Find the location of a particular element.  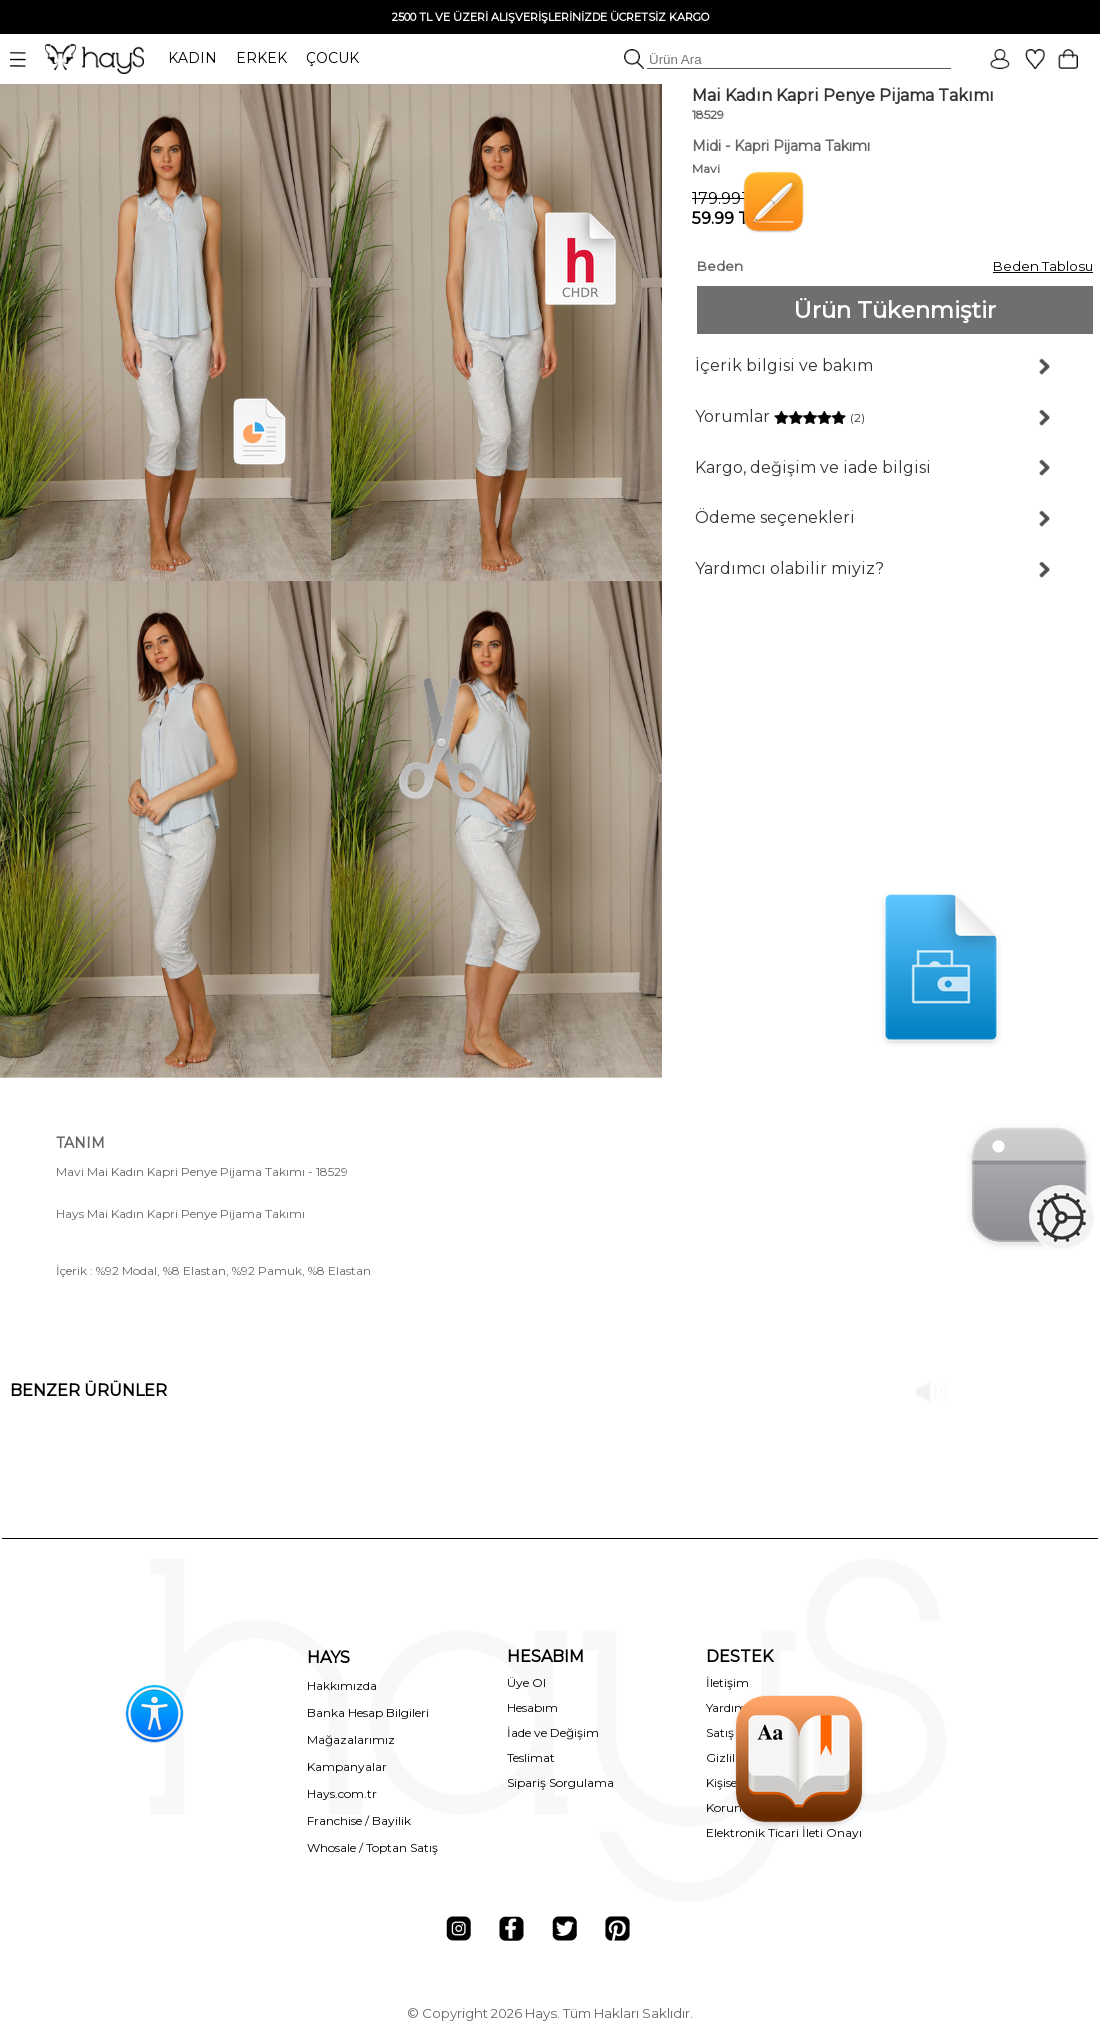

open accessibility settings is located at coordinates (154, 1713).